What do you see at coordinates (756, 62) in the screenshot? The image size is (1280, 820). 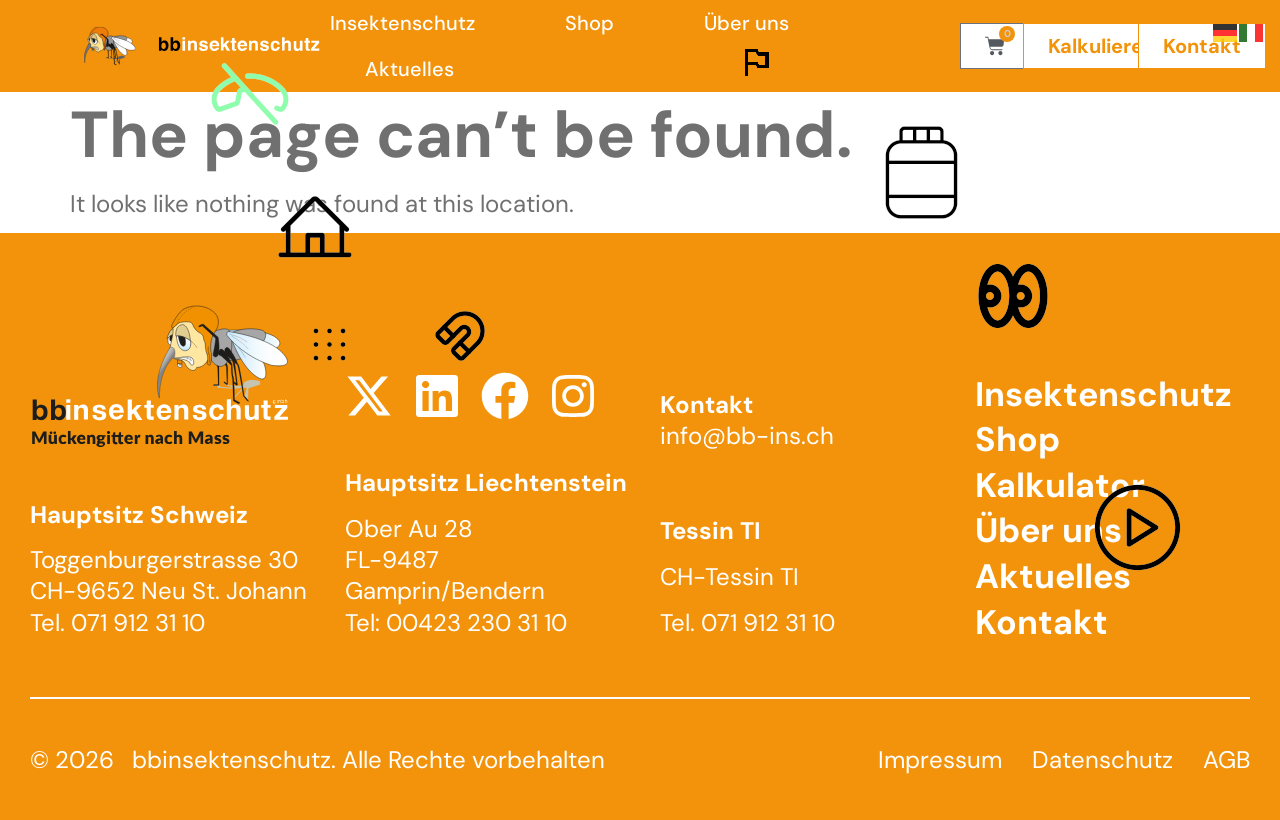 I see `flag or report content` at bounding box center [756, 62].